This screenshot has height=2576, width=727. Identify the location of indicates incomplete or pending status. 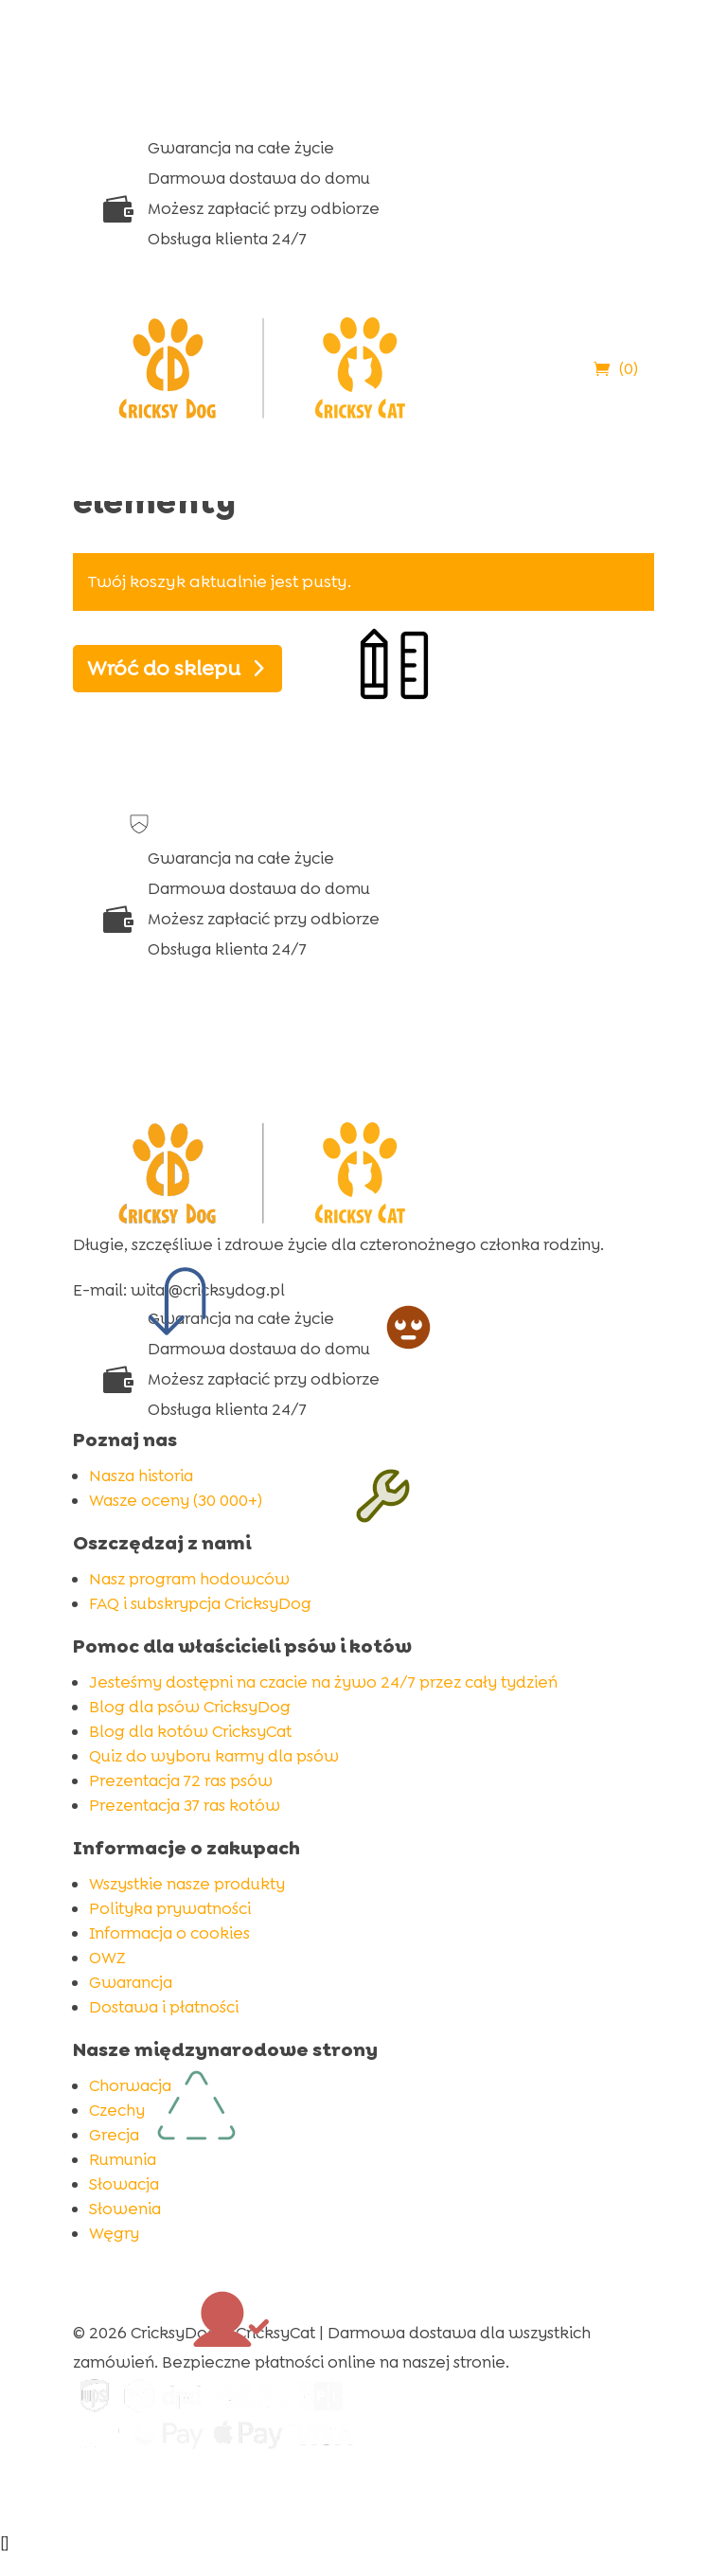
(196, 2106).